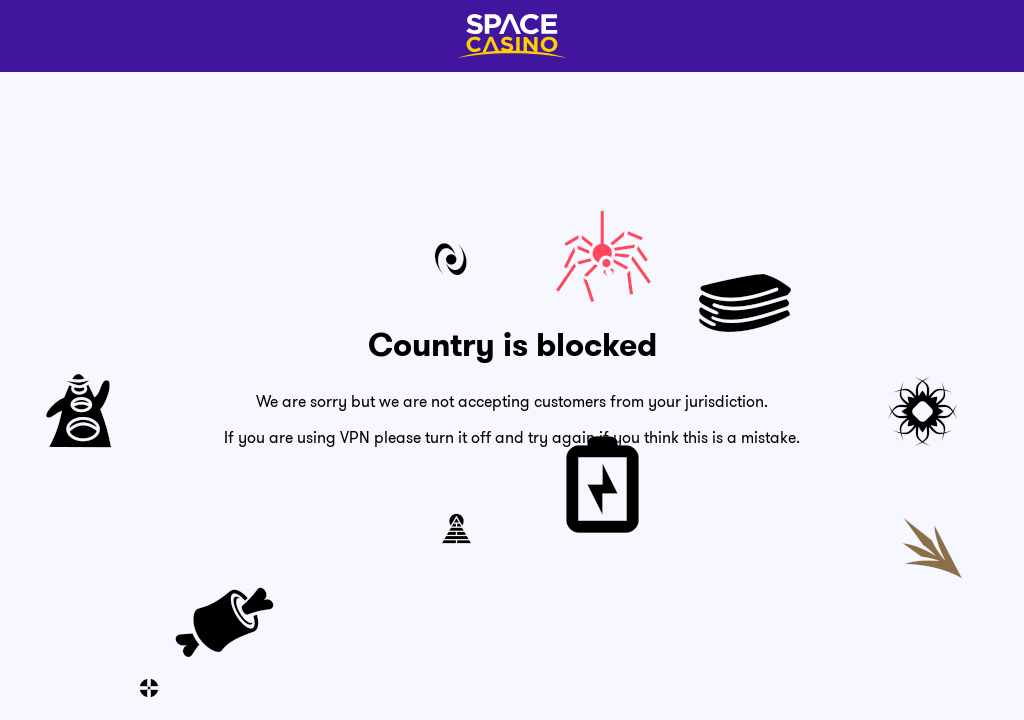 The image size is (1024, 720). I want to click on indicates spider enemy or creature in game, so click(603, 256).